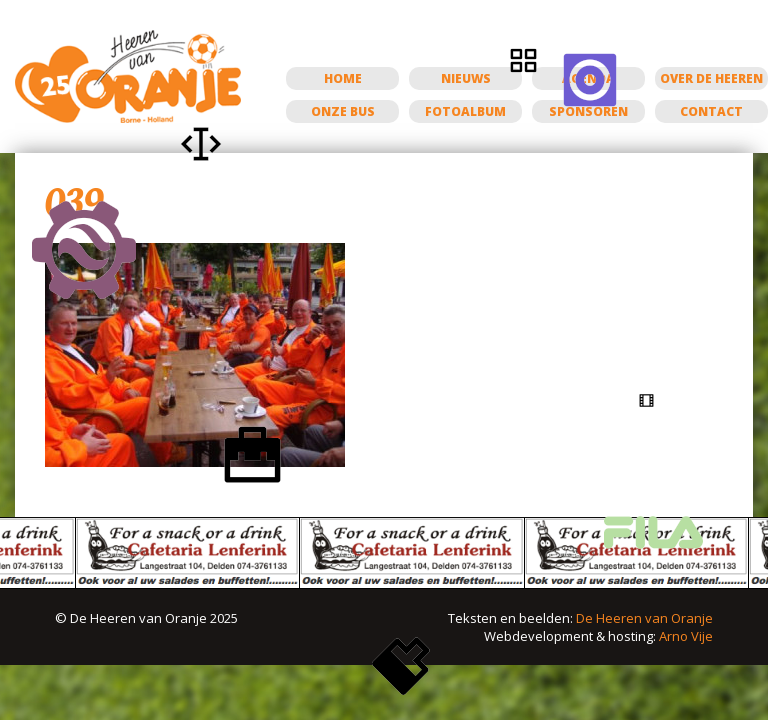 This screenshot has width=768, height=720. Describe the element at coordinates (402, 664) in the screenshot. I see `access brush or painting tools` at that location.